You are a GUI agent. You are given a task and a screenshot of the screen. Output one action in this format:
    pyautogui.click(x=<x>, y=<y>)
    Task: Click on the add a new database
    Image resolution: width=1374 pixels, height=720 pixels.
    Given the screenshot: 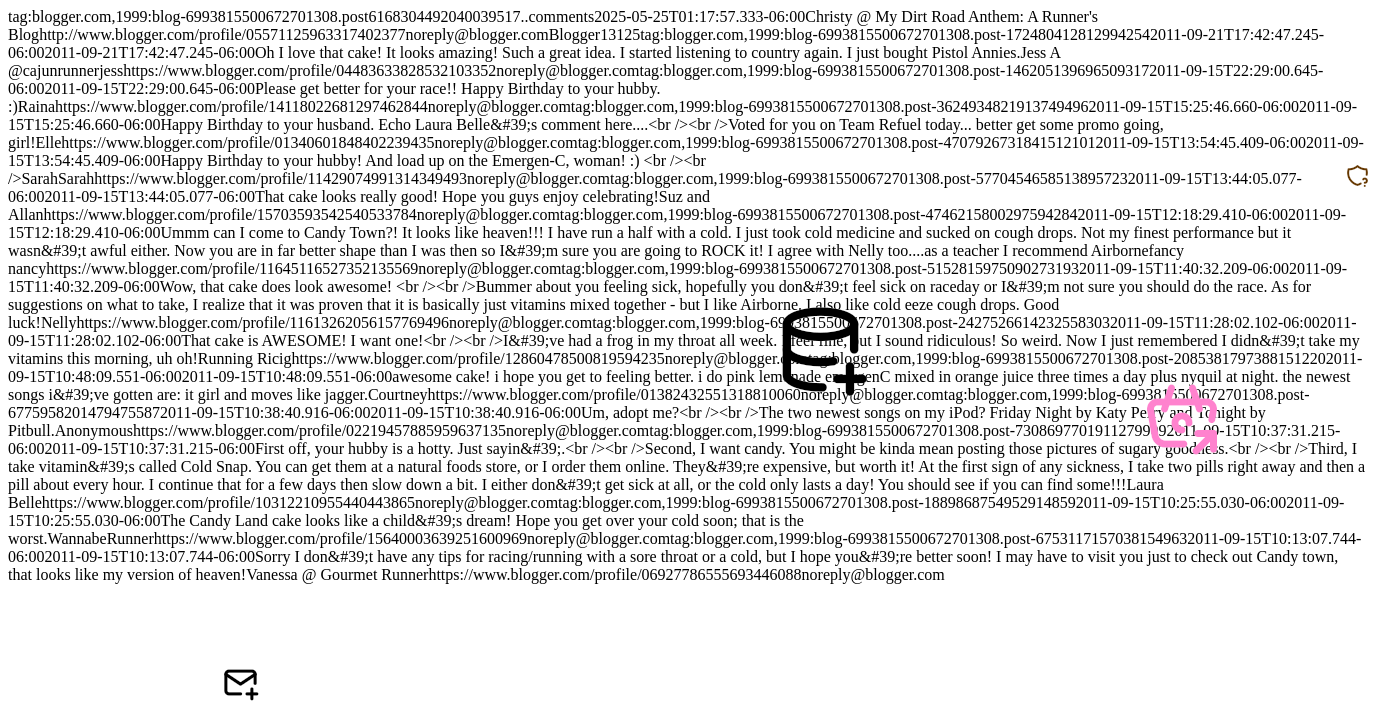 What is the action you would take?
    pyautogui.click(x=820, y=349)
    